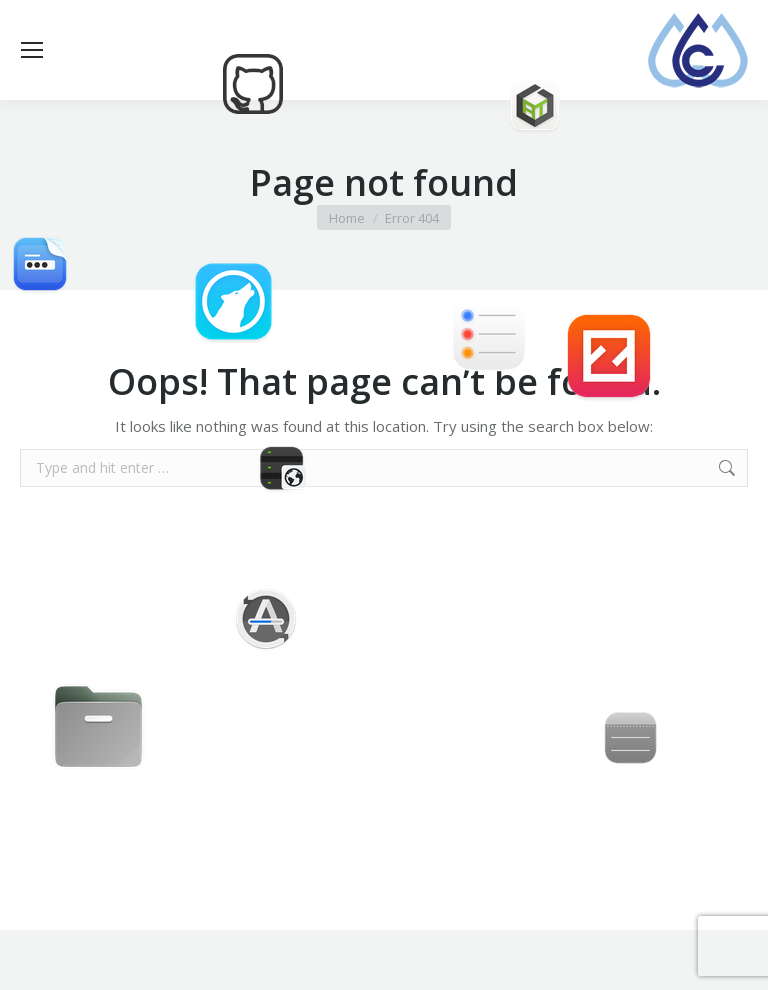 The width and height of the screenshot is (768, 990). I want to click on open login or authentication app, so click(40, 264).